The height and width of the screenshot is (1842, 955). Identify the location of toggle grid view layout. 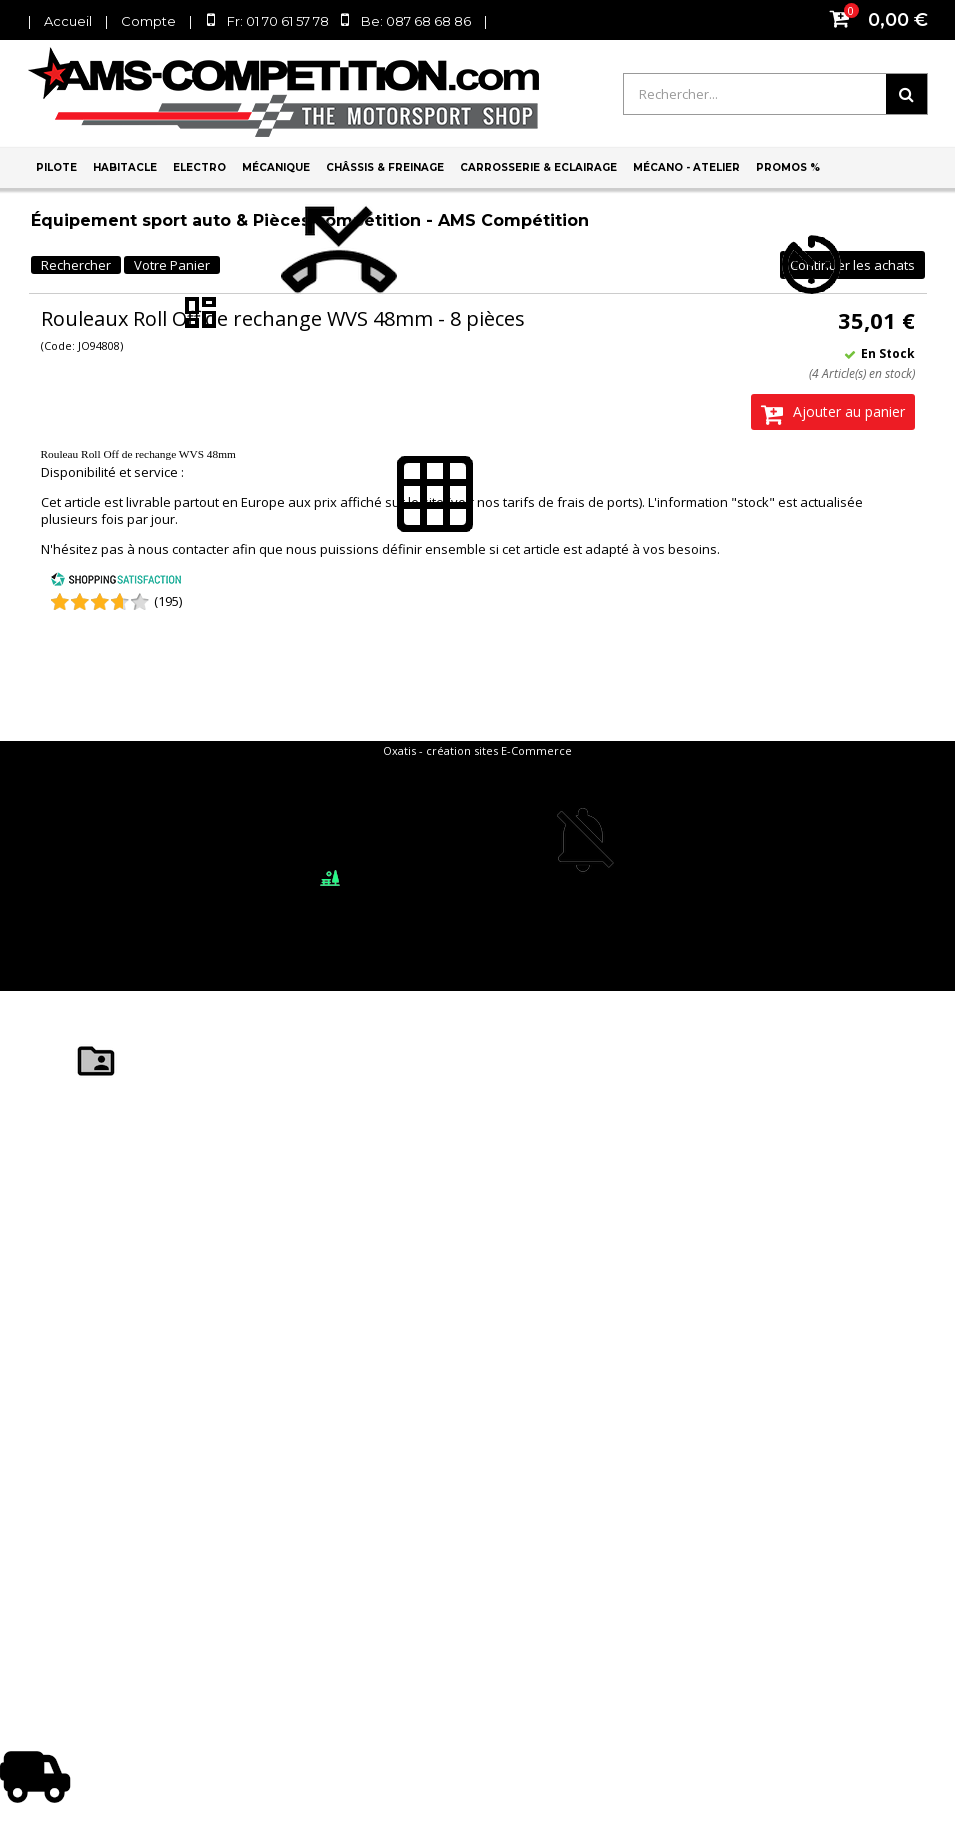
(435, 494).